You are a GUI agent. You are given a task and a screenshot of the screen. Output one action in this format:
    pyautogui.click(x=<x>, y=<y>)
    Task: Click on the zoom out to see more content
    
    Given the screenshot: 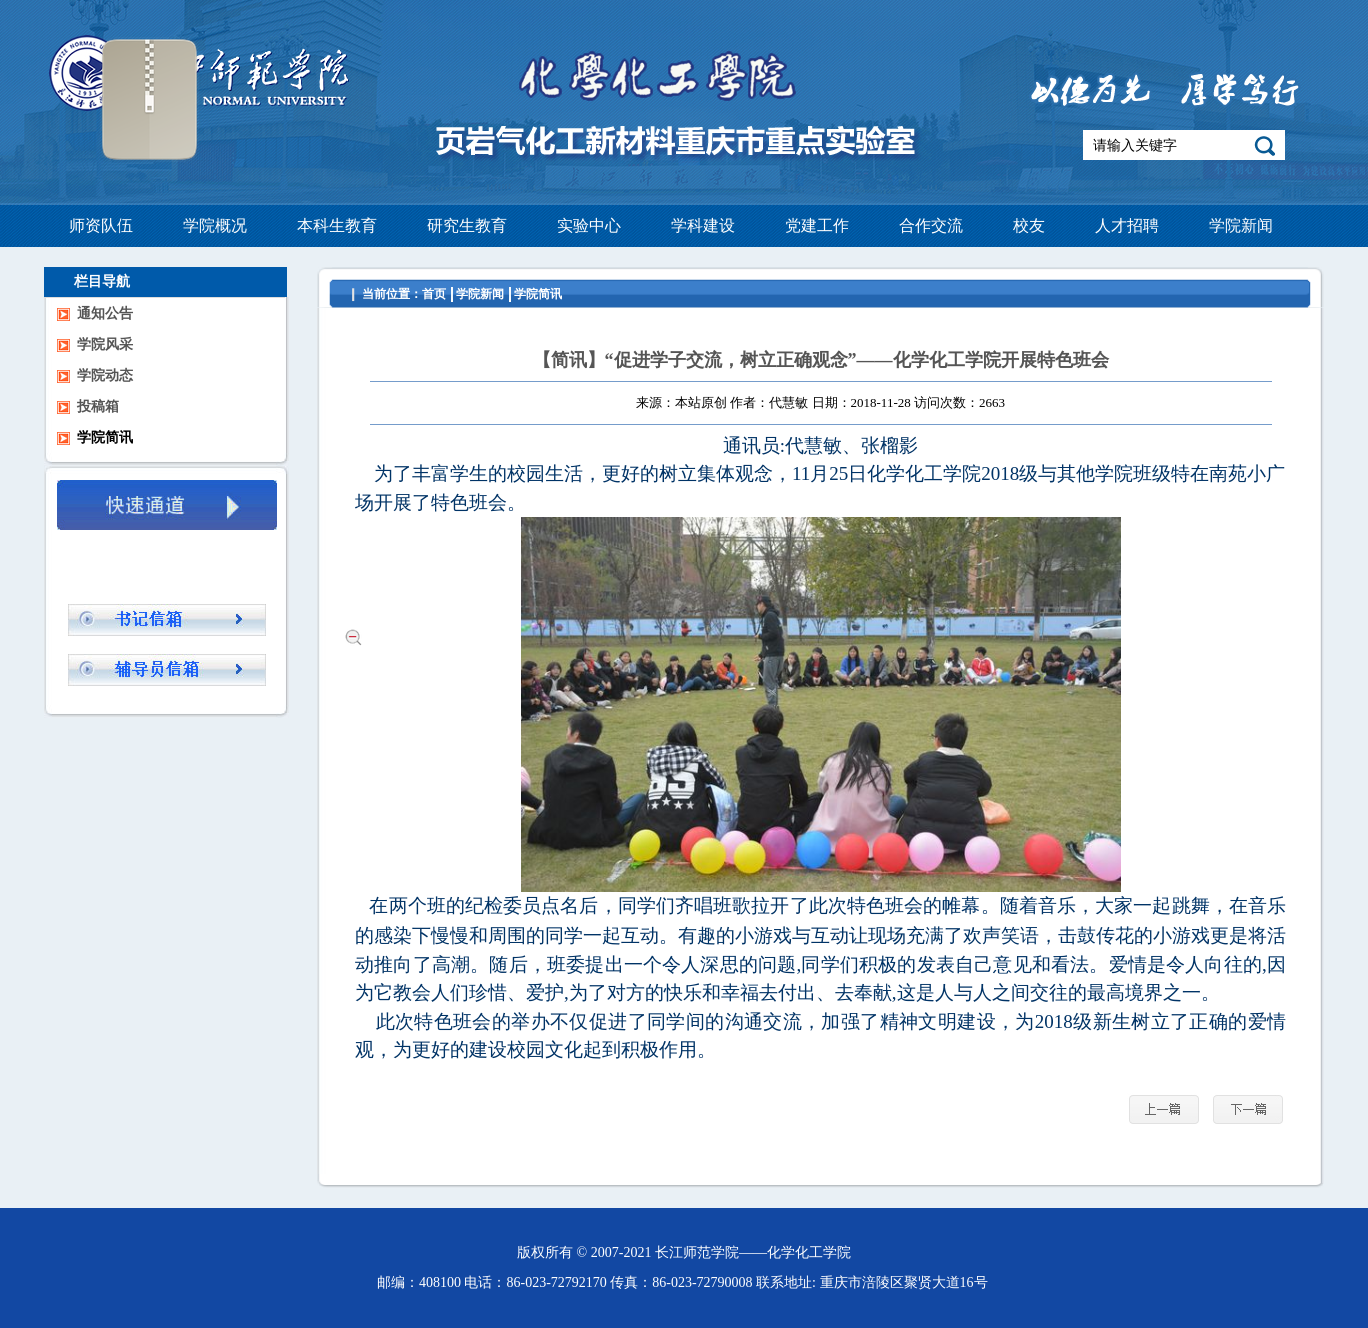 What is the action you would take?
    pyautogui.click(x=353, y=637)
    